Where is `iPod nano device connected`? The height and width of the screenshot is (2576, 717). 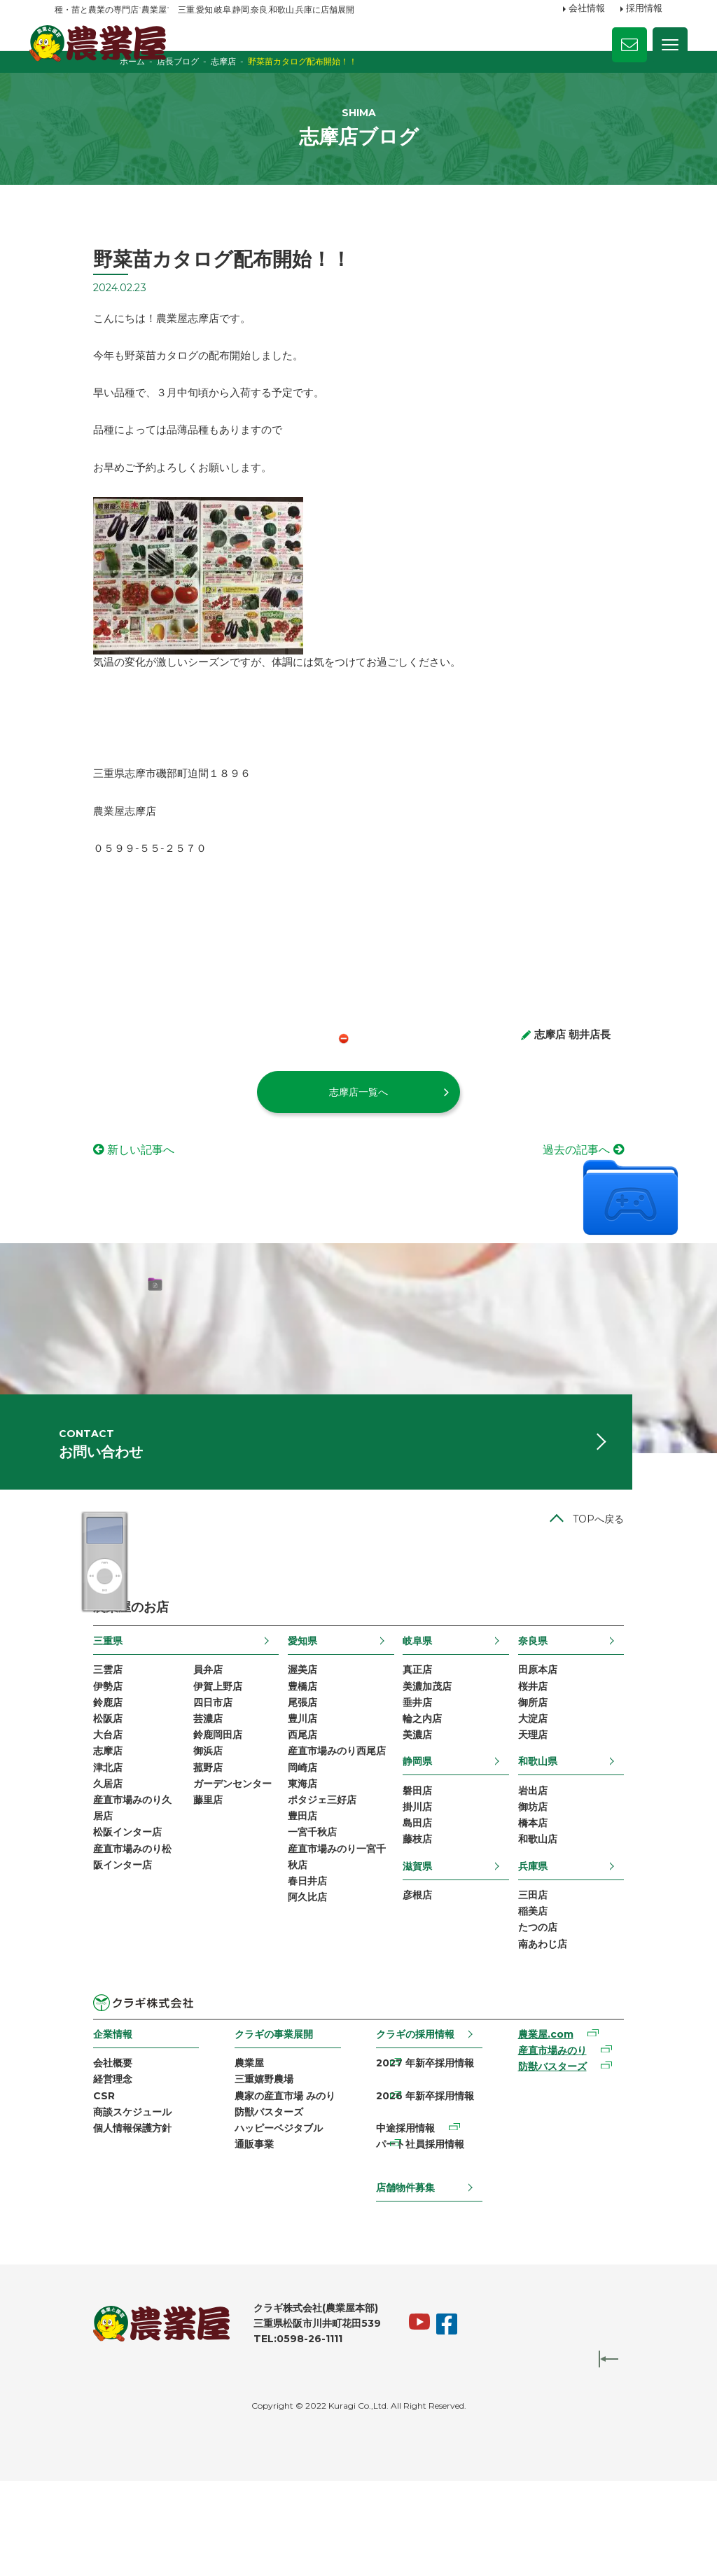
iPod nano device connected is located at coordinates (104, 1562).